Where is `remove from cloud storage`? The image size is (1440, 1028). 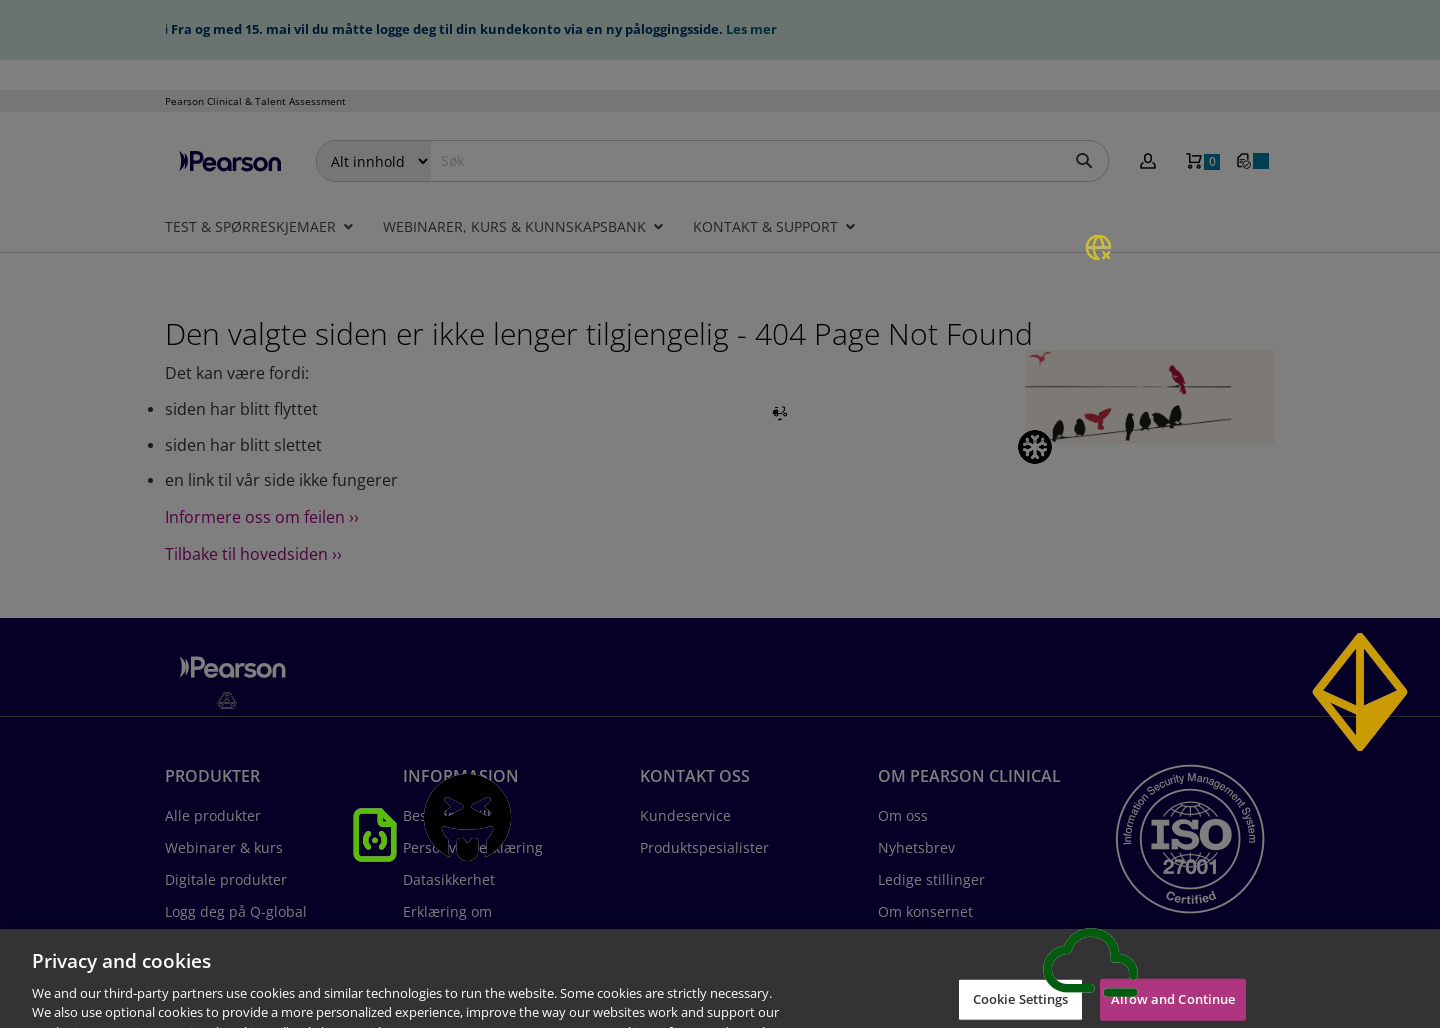 remove from cloud storage is located at coordinates (1090, 962).